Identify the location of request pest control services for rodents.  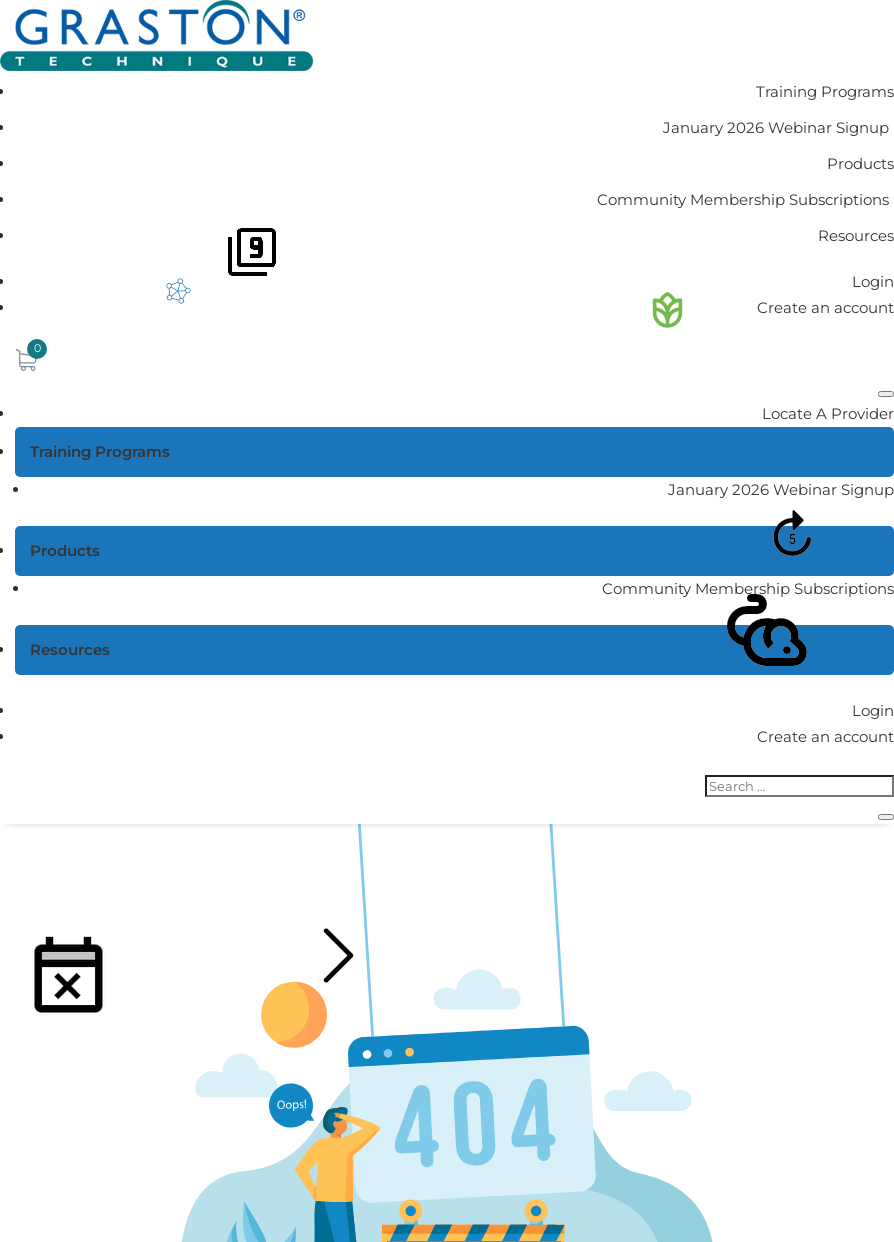
(767, 630).